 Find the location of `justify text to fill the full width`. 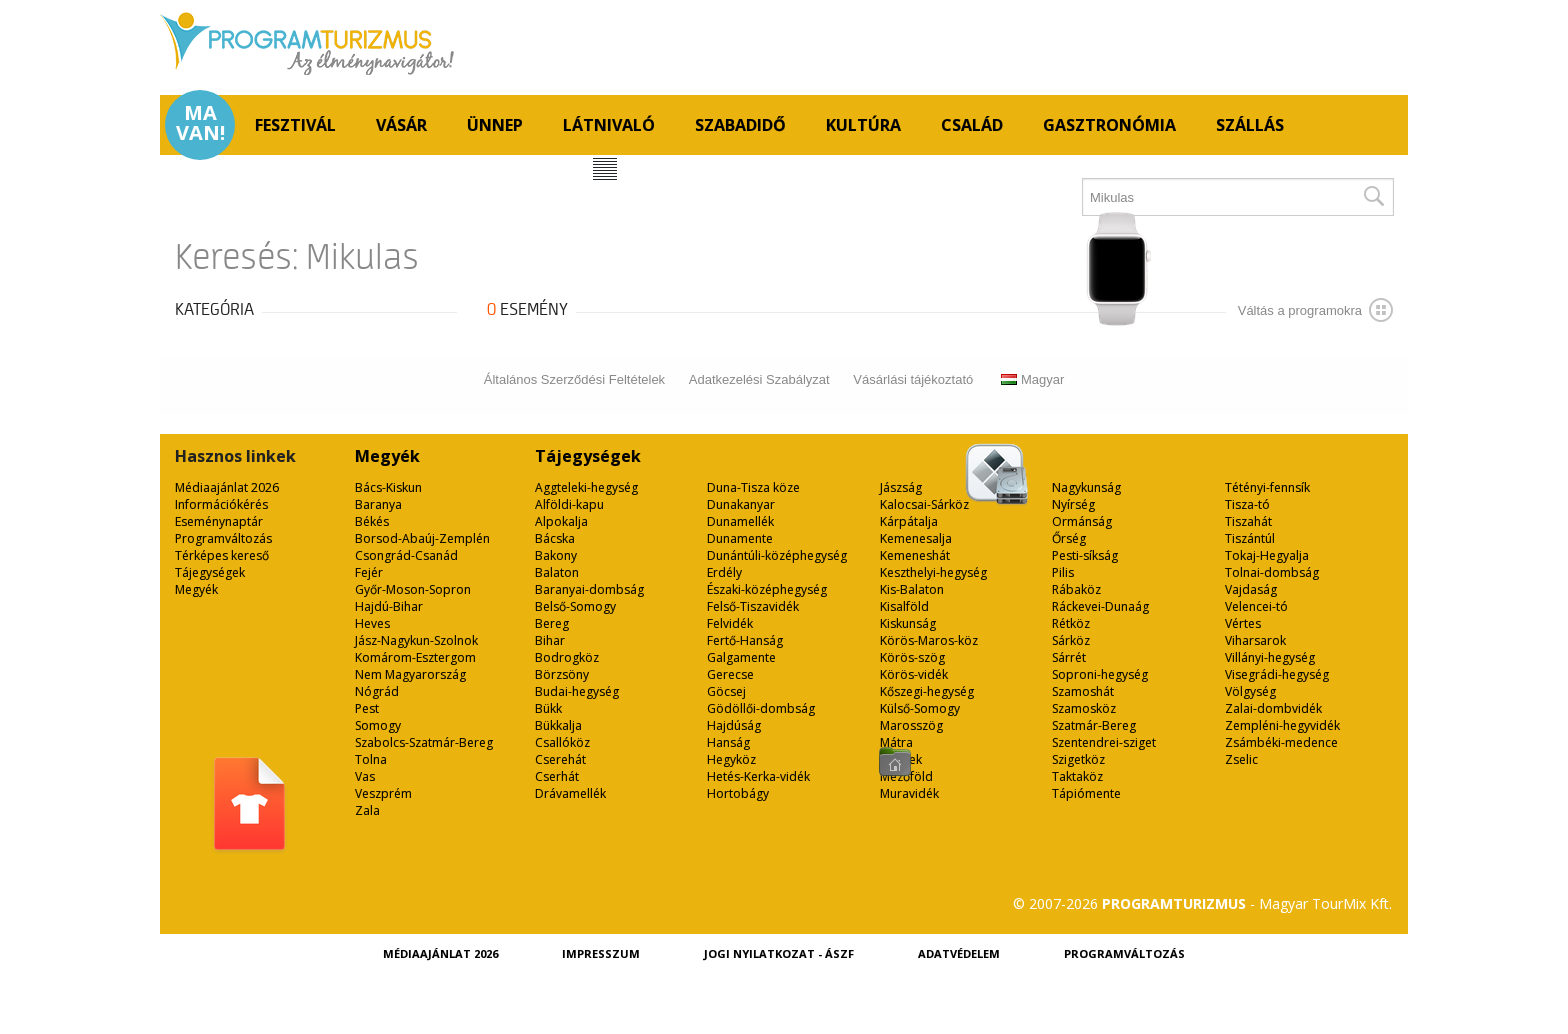

justify text to fill the full width is located at coordinates (605, 169).